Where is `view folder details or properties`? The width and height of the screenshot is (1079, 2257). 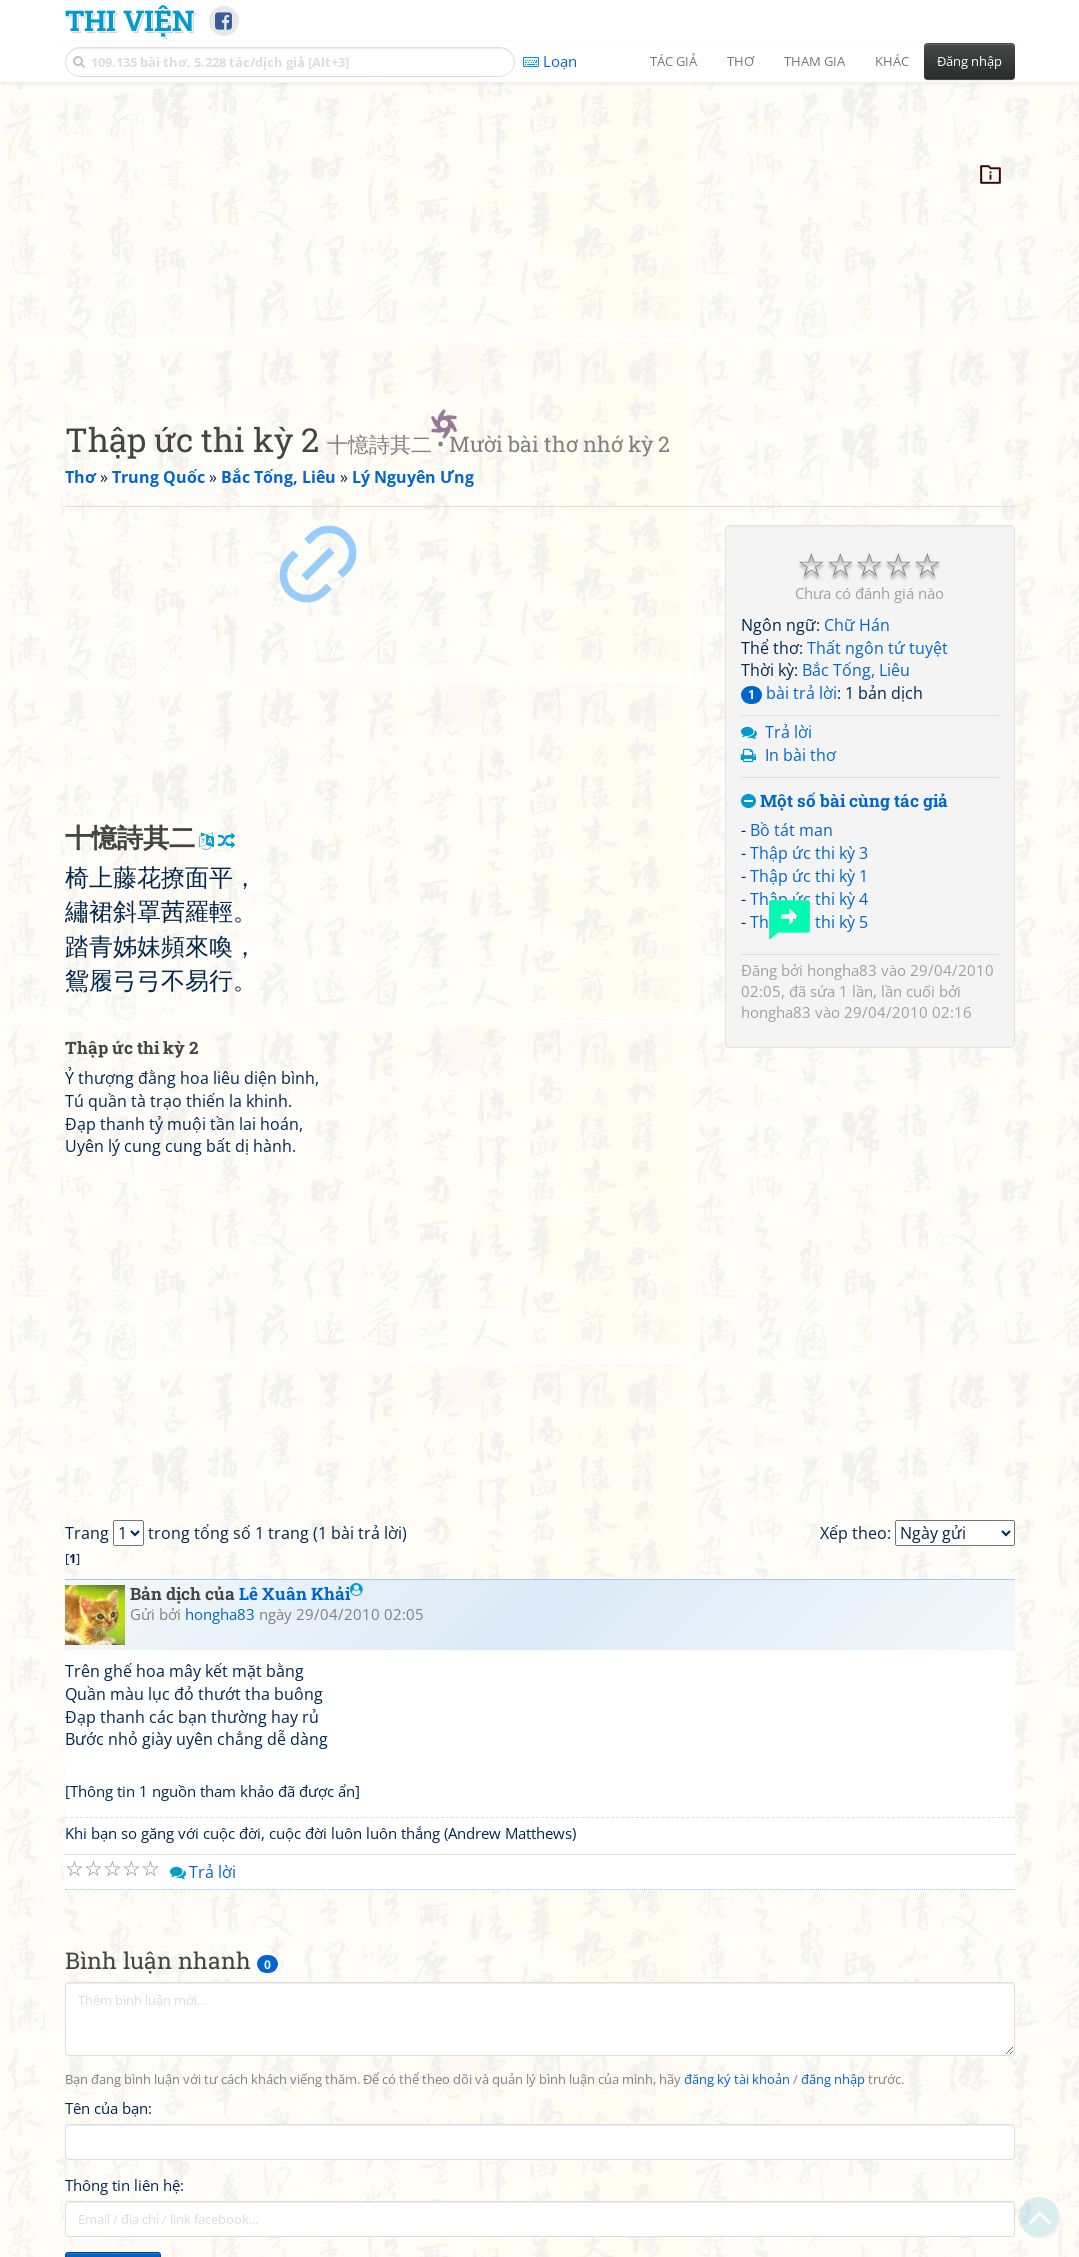
view folder details or properties is located at coordinates (990, 174).